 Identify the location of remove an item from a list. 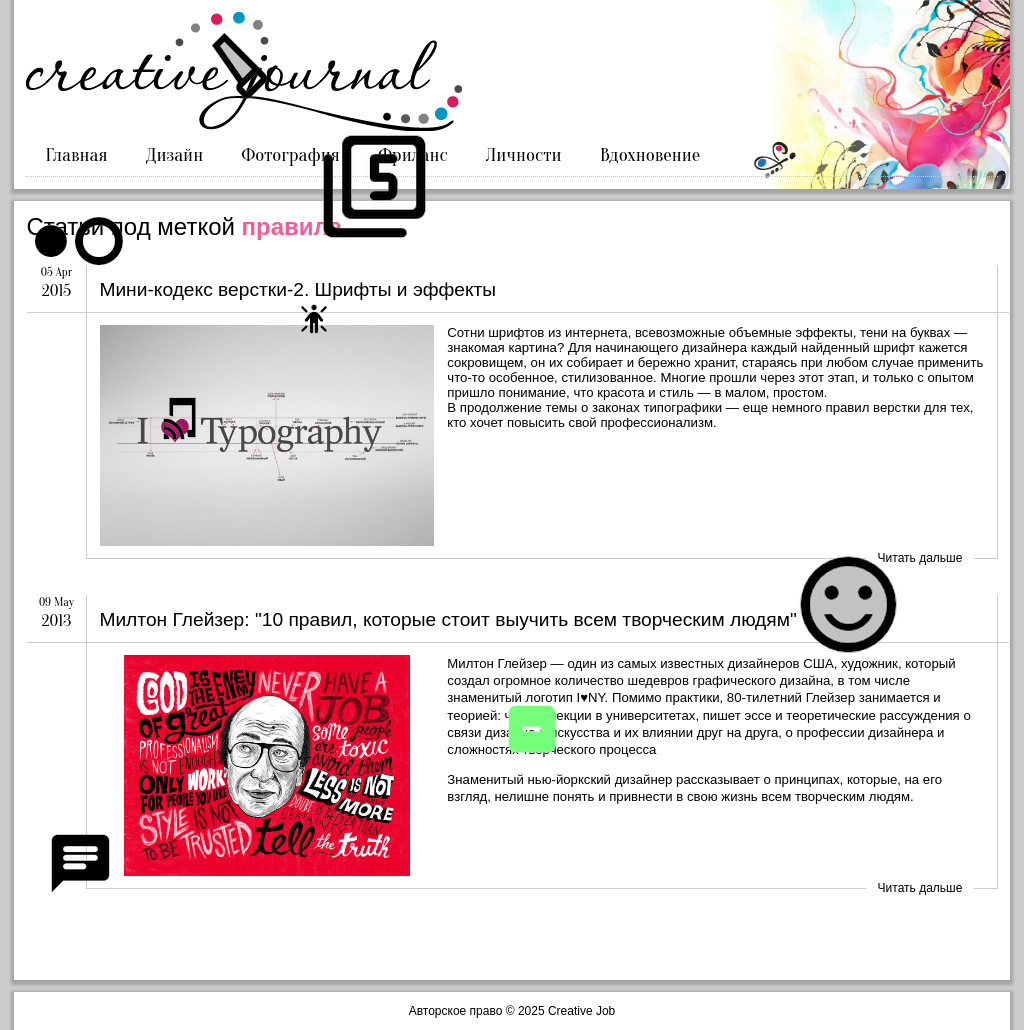
(532, 729).